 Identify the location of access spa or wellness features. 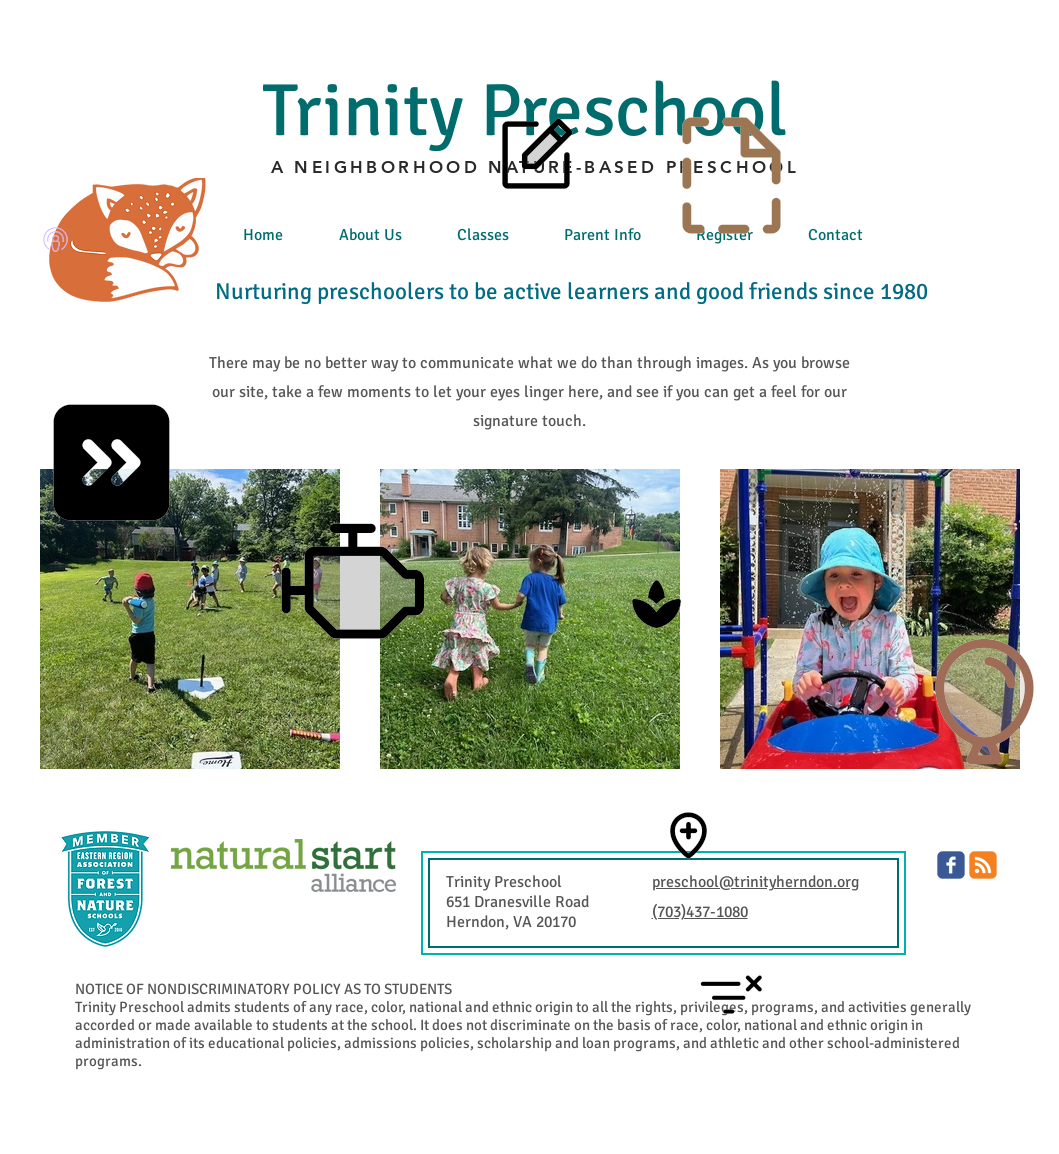
(656, 603).